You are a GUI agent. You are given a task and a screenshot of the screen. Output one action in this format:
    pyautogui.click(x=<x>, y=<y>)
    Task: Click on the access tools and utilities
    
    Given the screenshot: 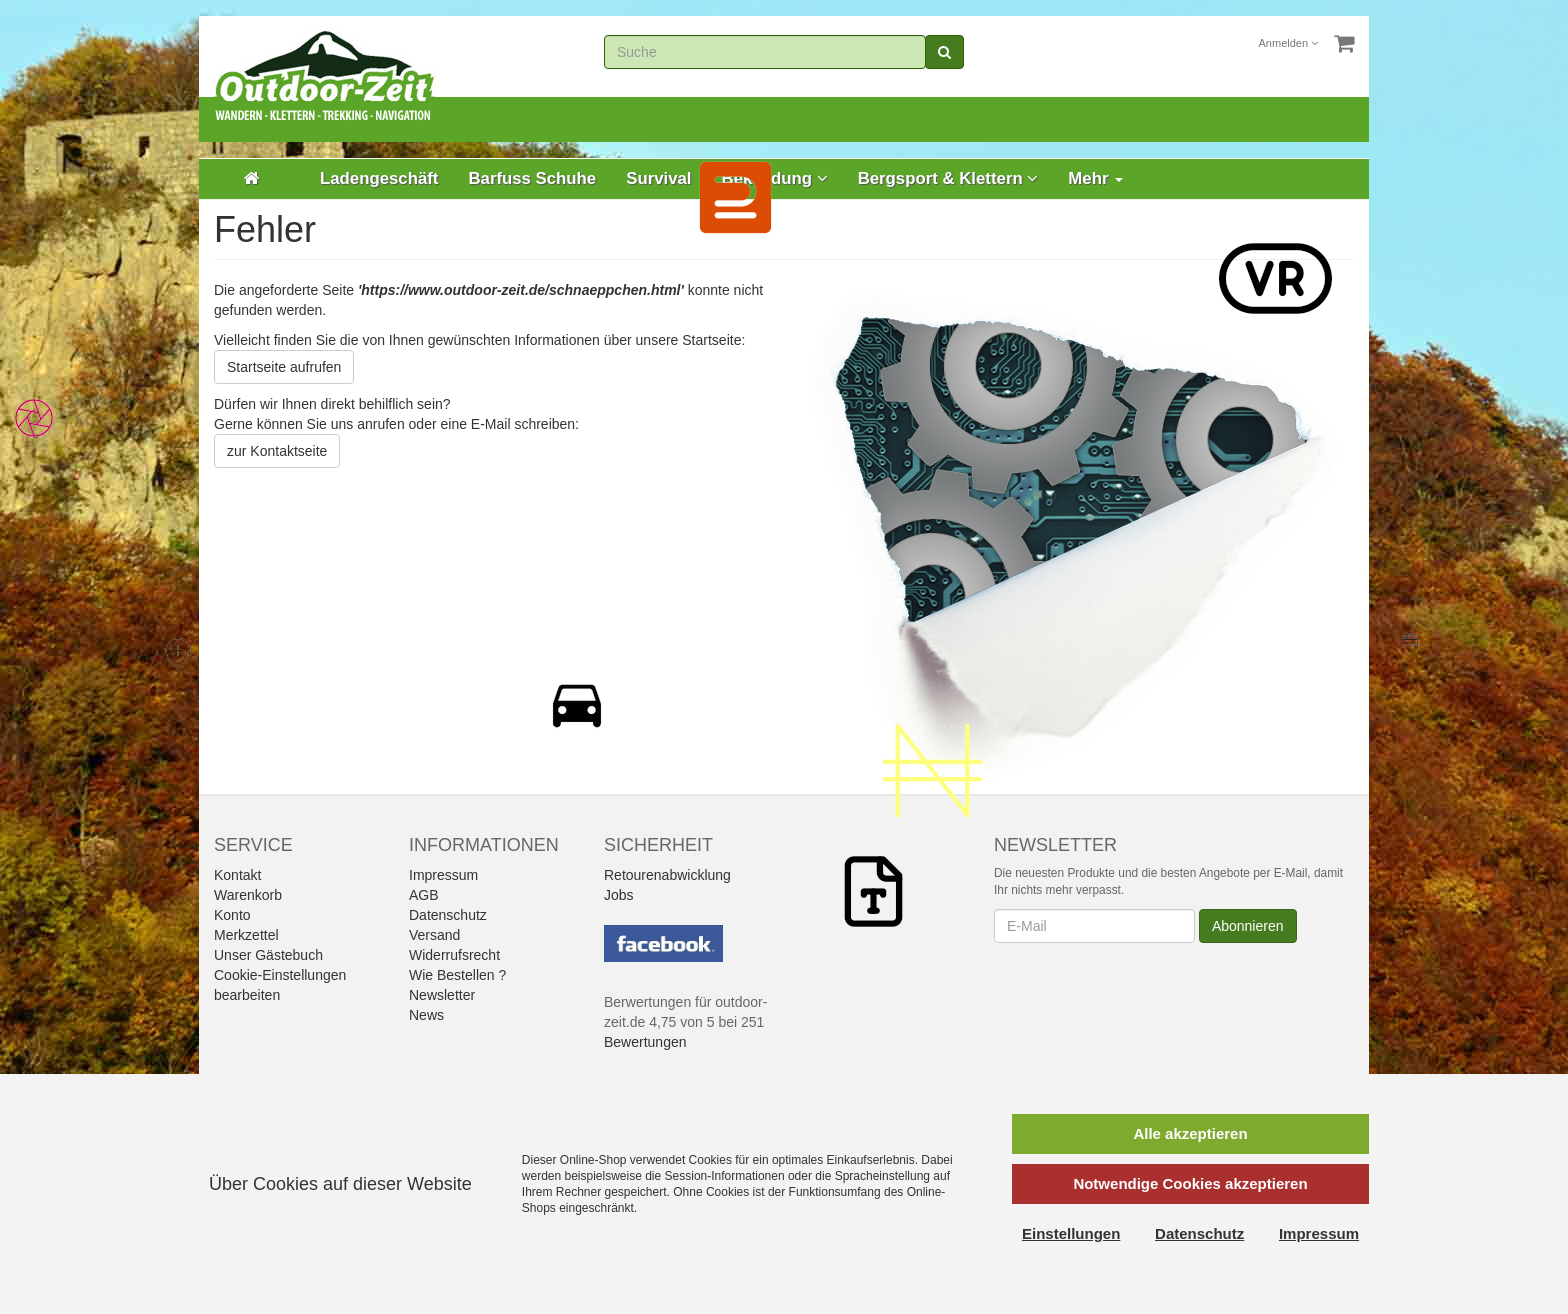 What is the action you would take?
    pyautogui.click(x=1410, y=640)
    